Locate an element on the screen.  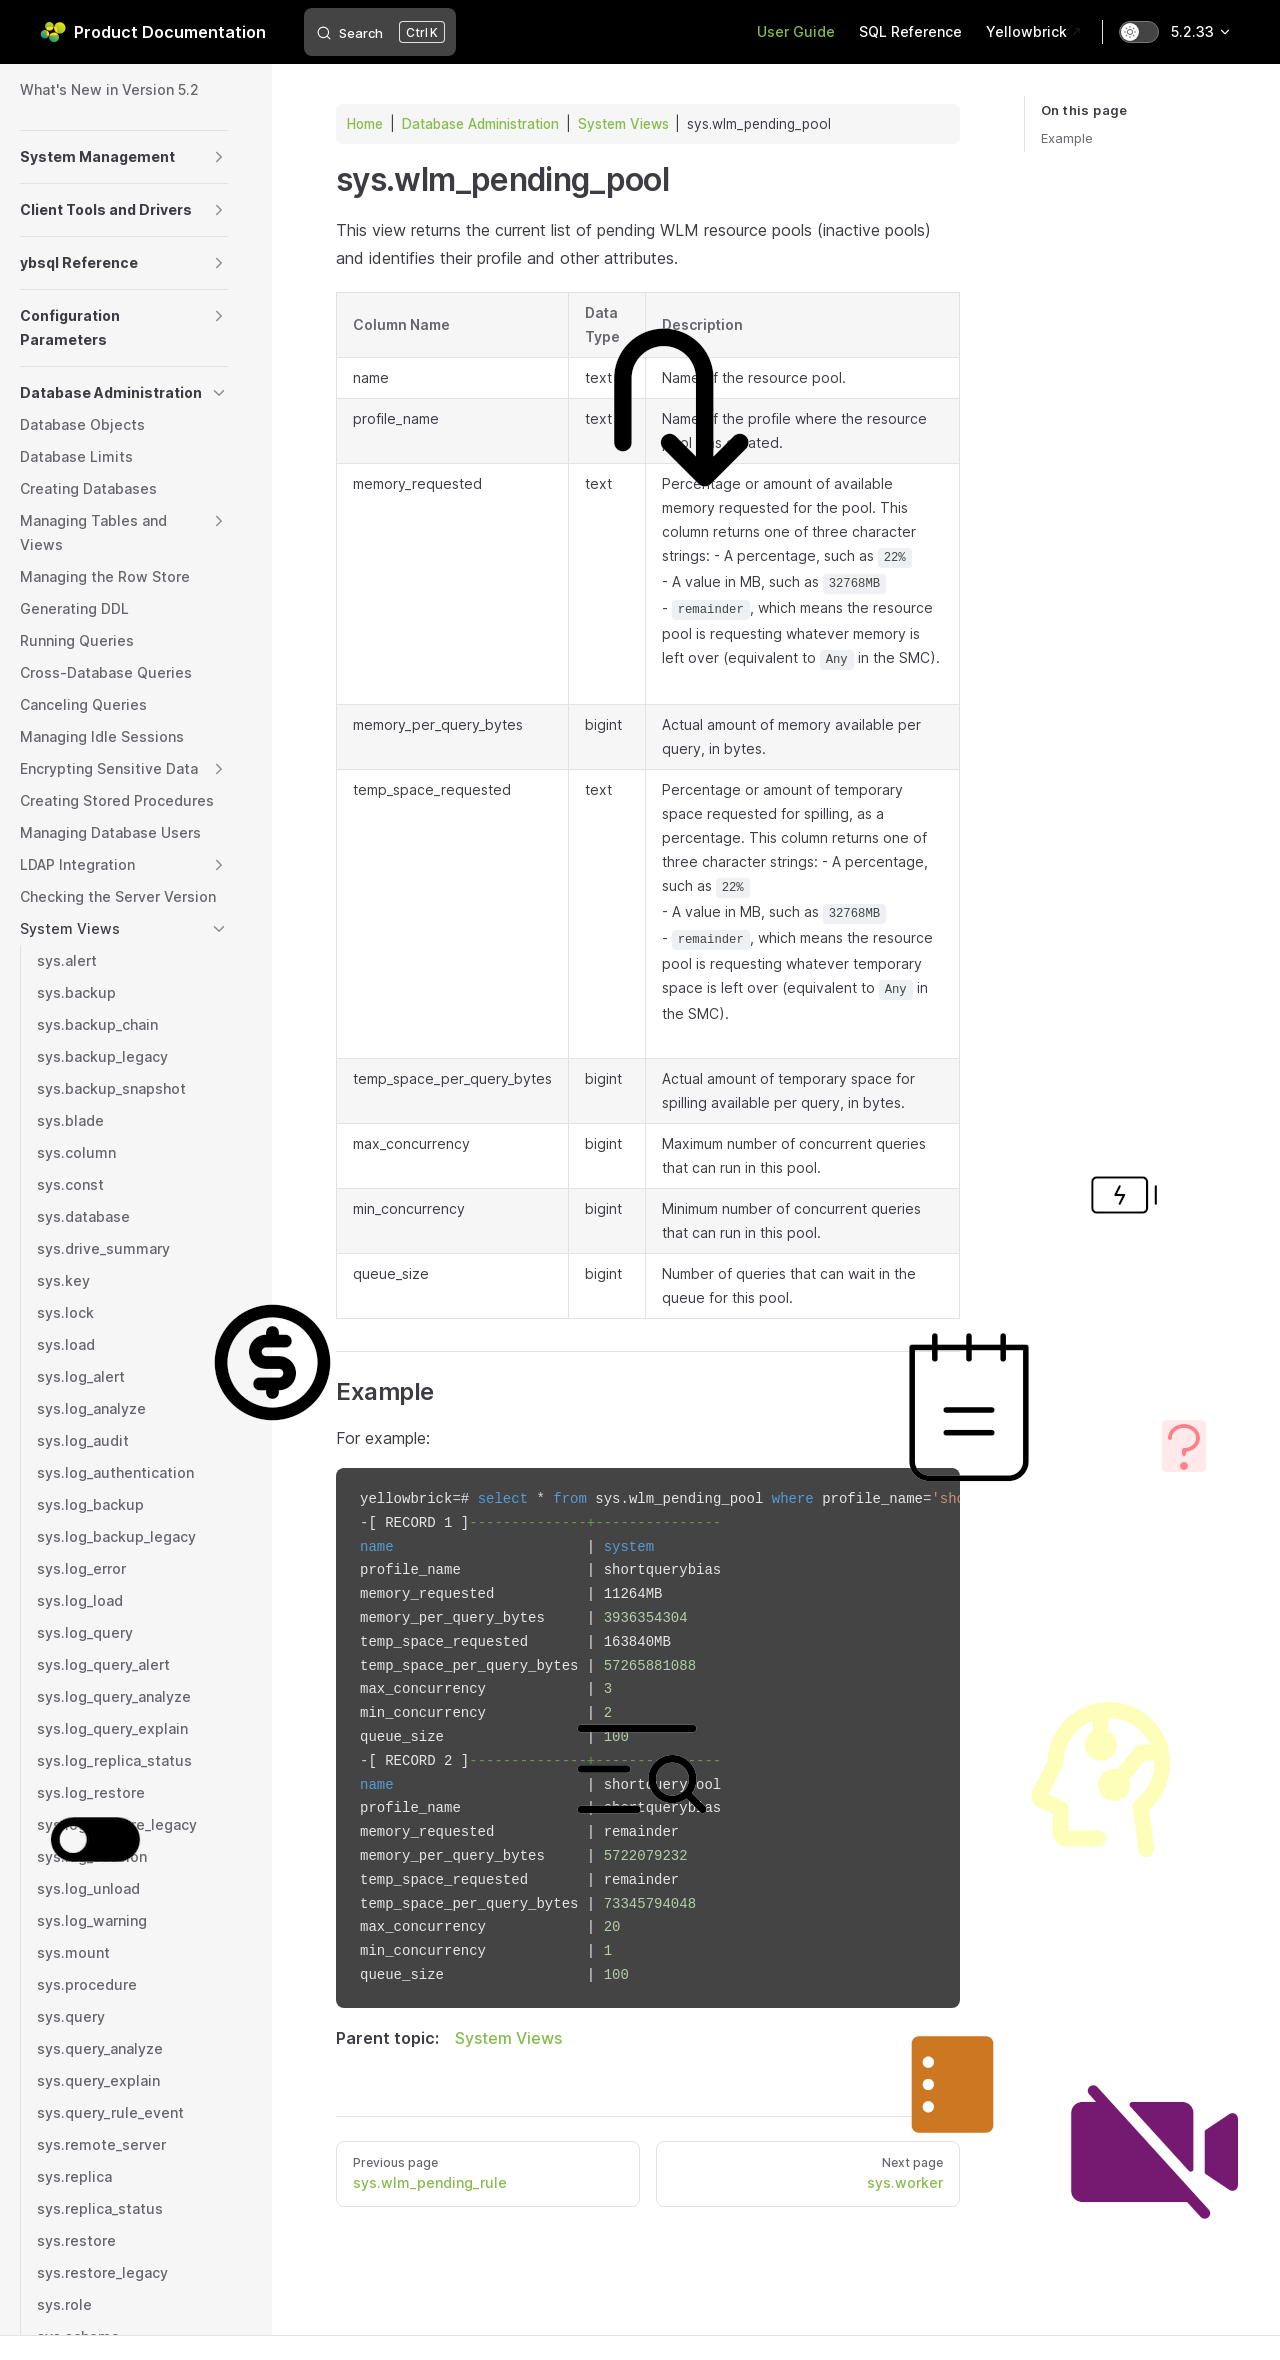
view account balance or financial summary is located at coordinates (272, 1362).